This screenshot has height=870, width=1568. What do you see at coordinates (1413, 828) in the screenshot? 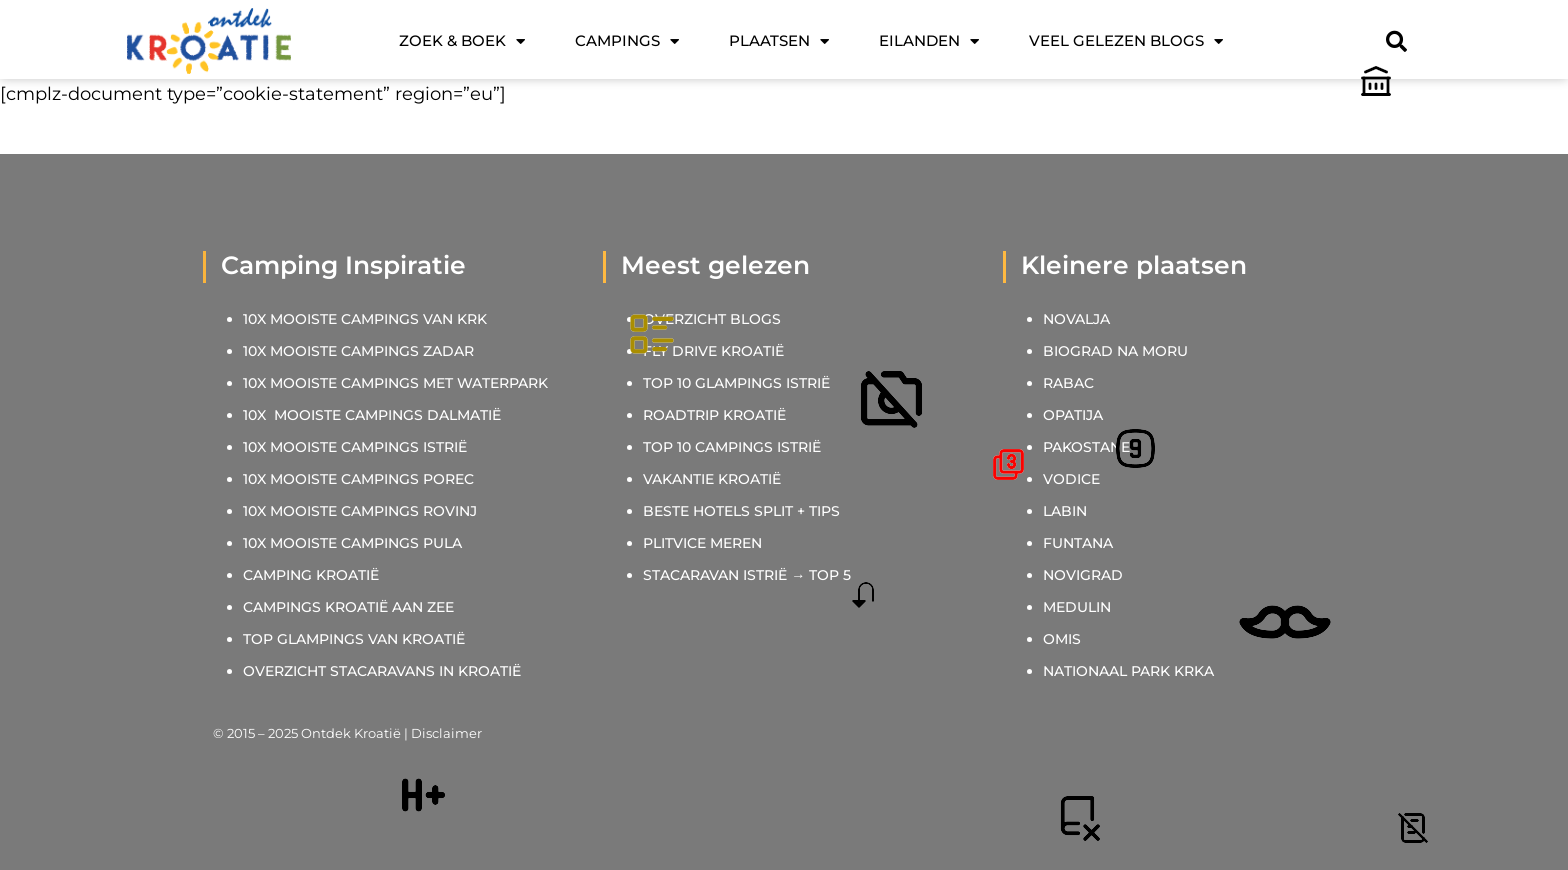
I see `notes feature disabled` at bounding box center [1413, 828].